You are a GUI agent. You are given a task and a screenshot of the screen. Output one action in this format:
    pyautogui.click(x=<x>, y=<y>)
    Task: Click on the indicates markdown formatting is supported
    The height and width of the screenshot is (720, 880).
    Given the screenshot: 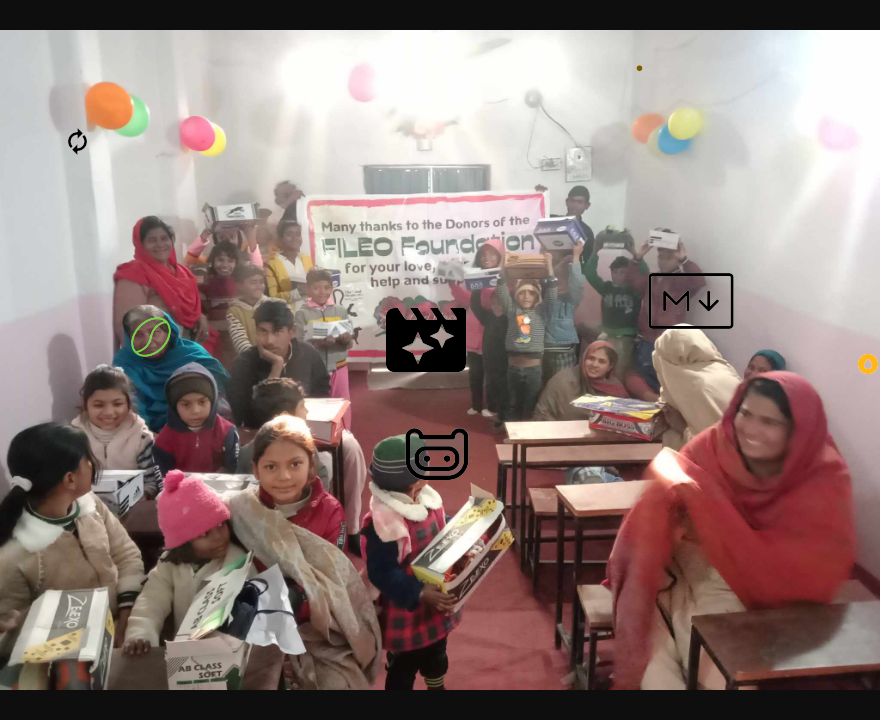 What is the action you would take?
    pyautogui.click(x=691, y=301)
    